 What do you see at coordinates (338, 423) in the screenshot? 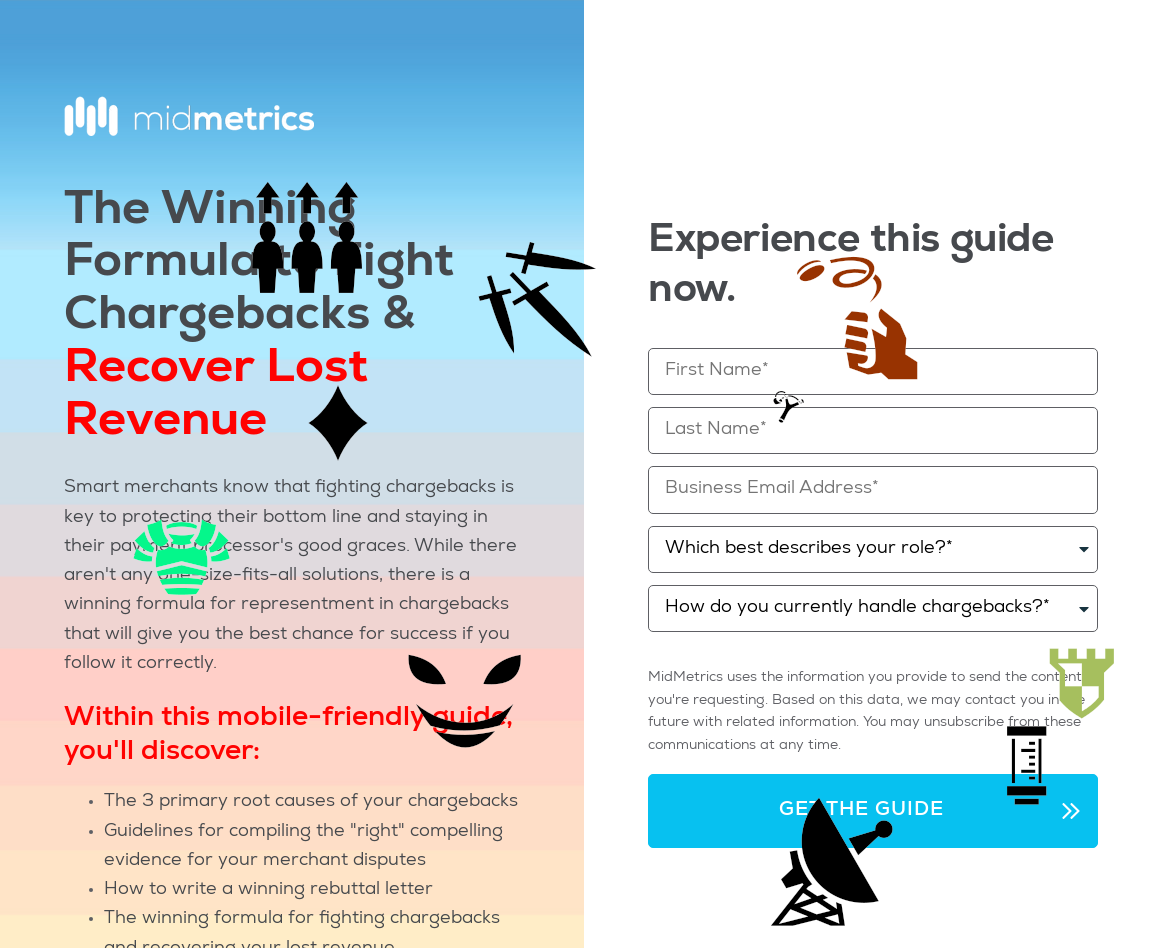
I see `indicates diamond suit in card games` at bounding box center [338, 423].